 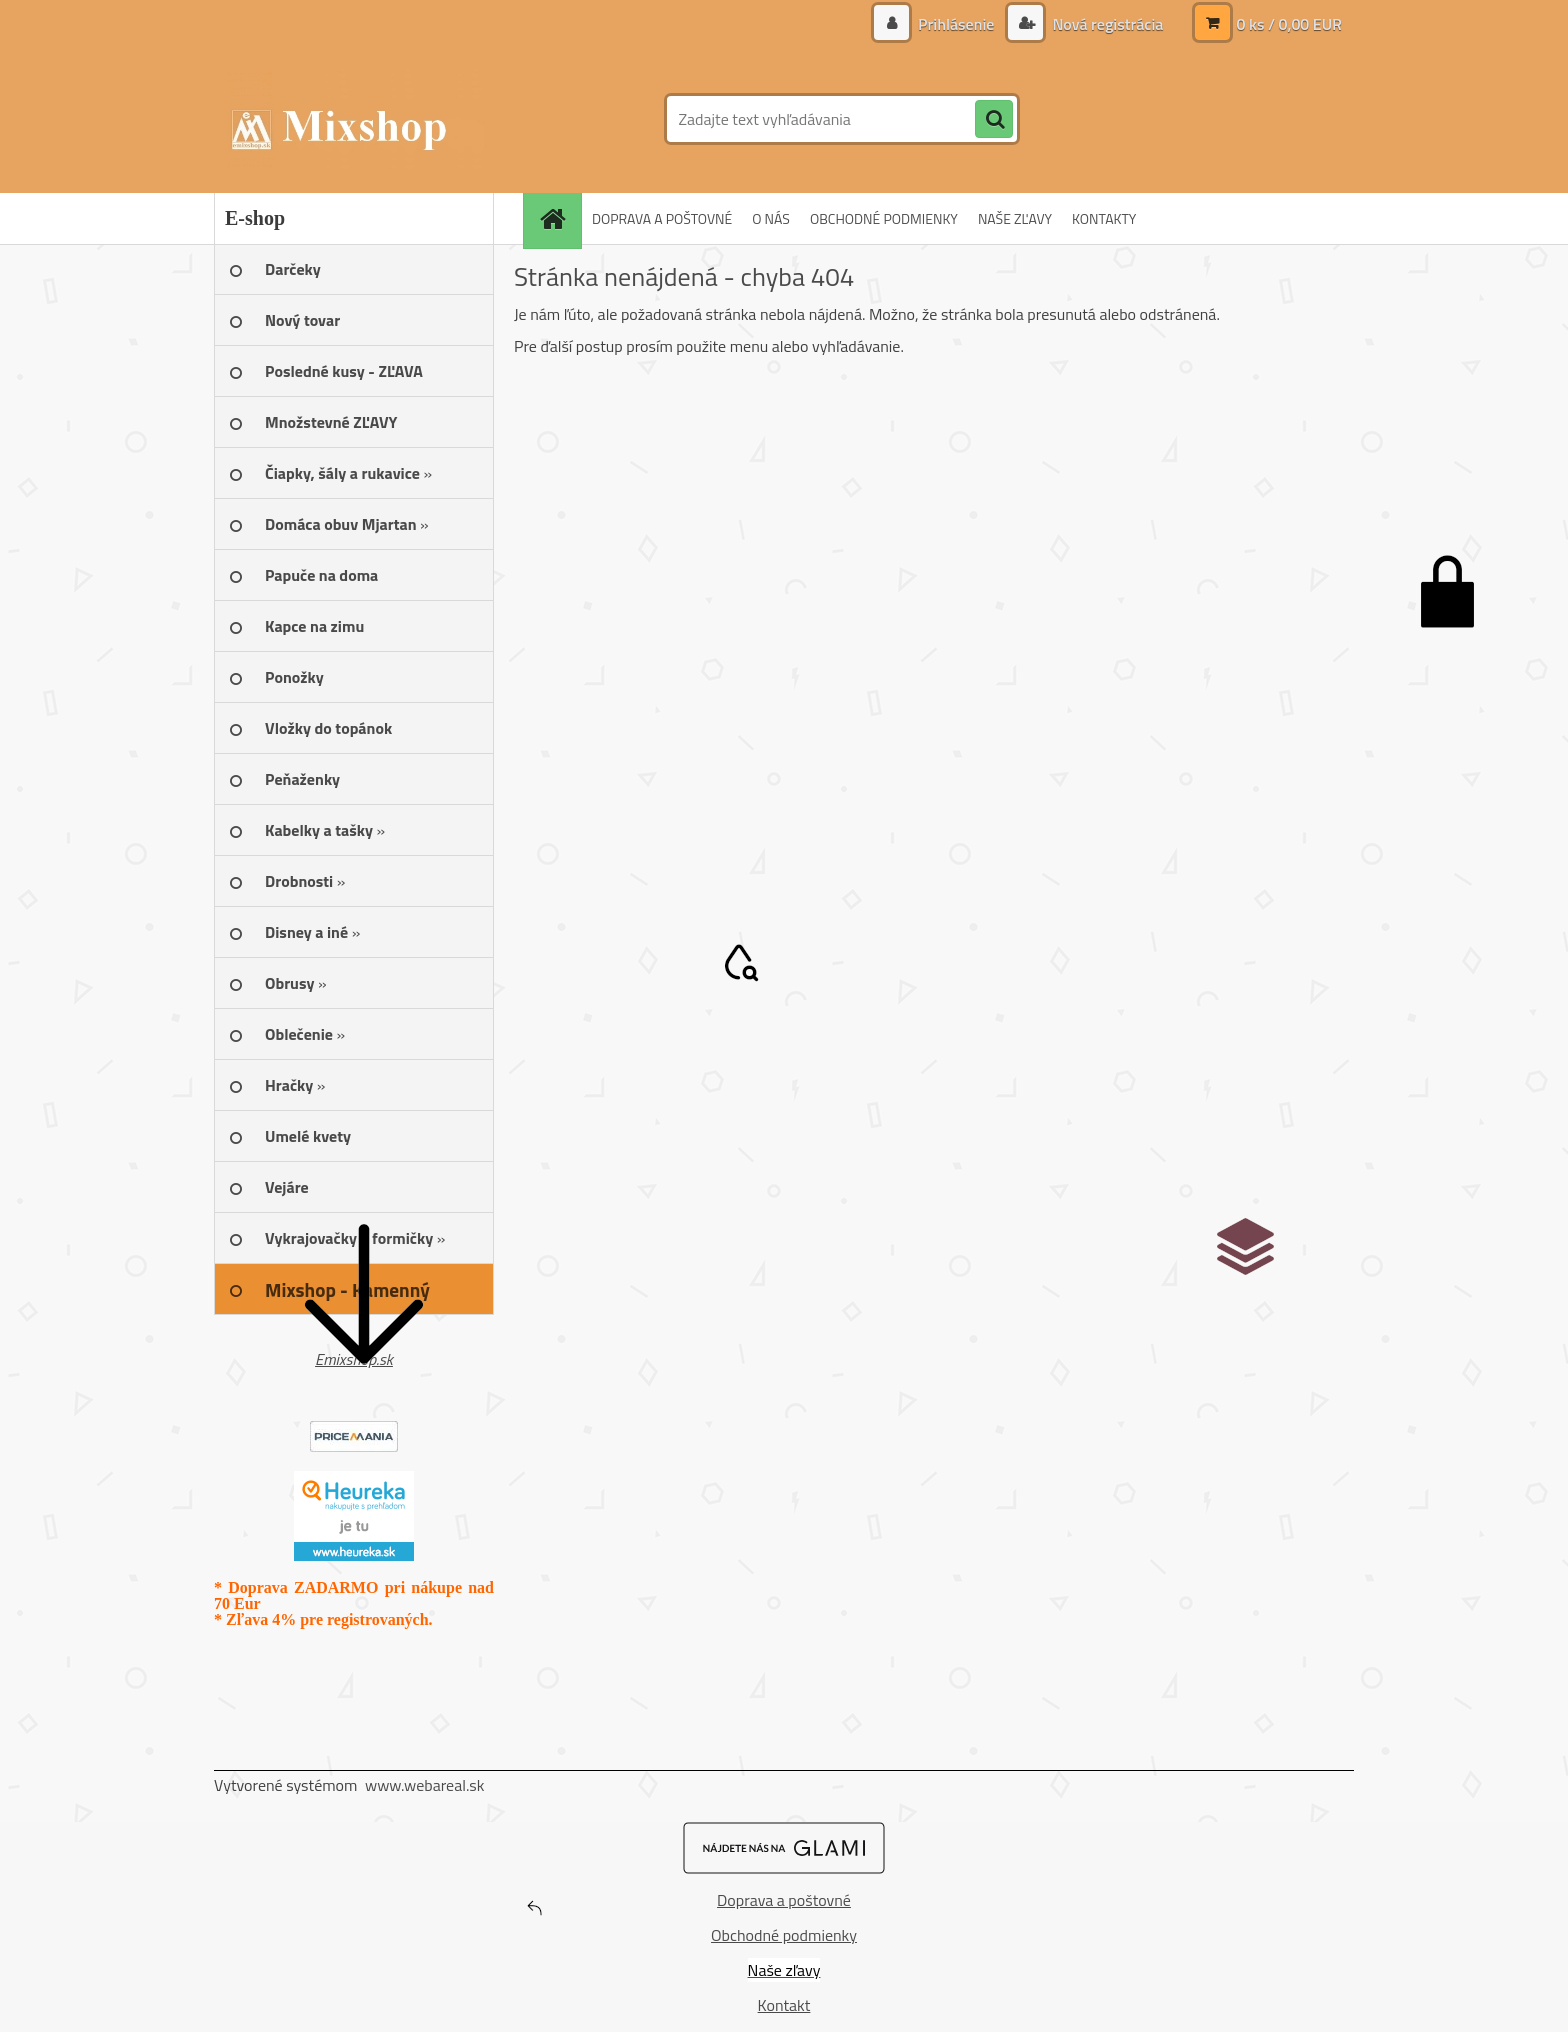 What do you see at coordinates (1245, 1246) in the screenshot?
I see `view layers or stacked content` at bounding box center [1245, 1246].